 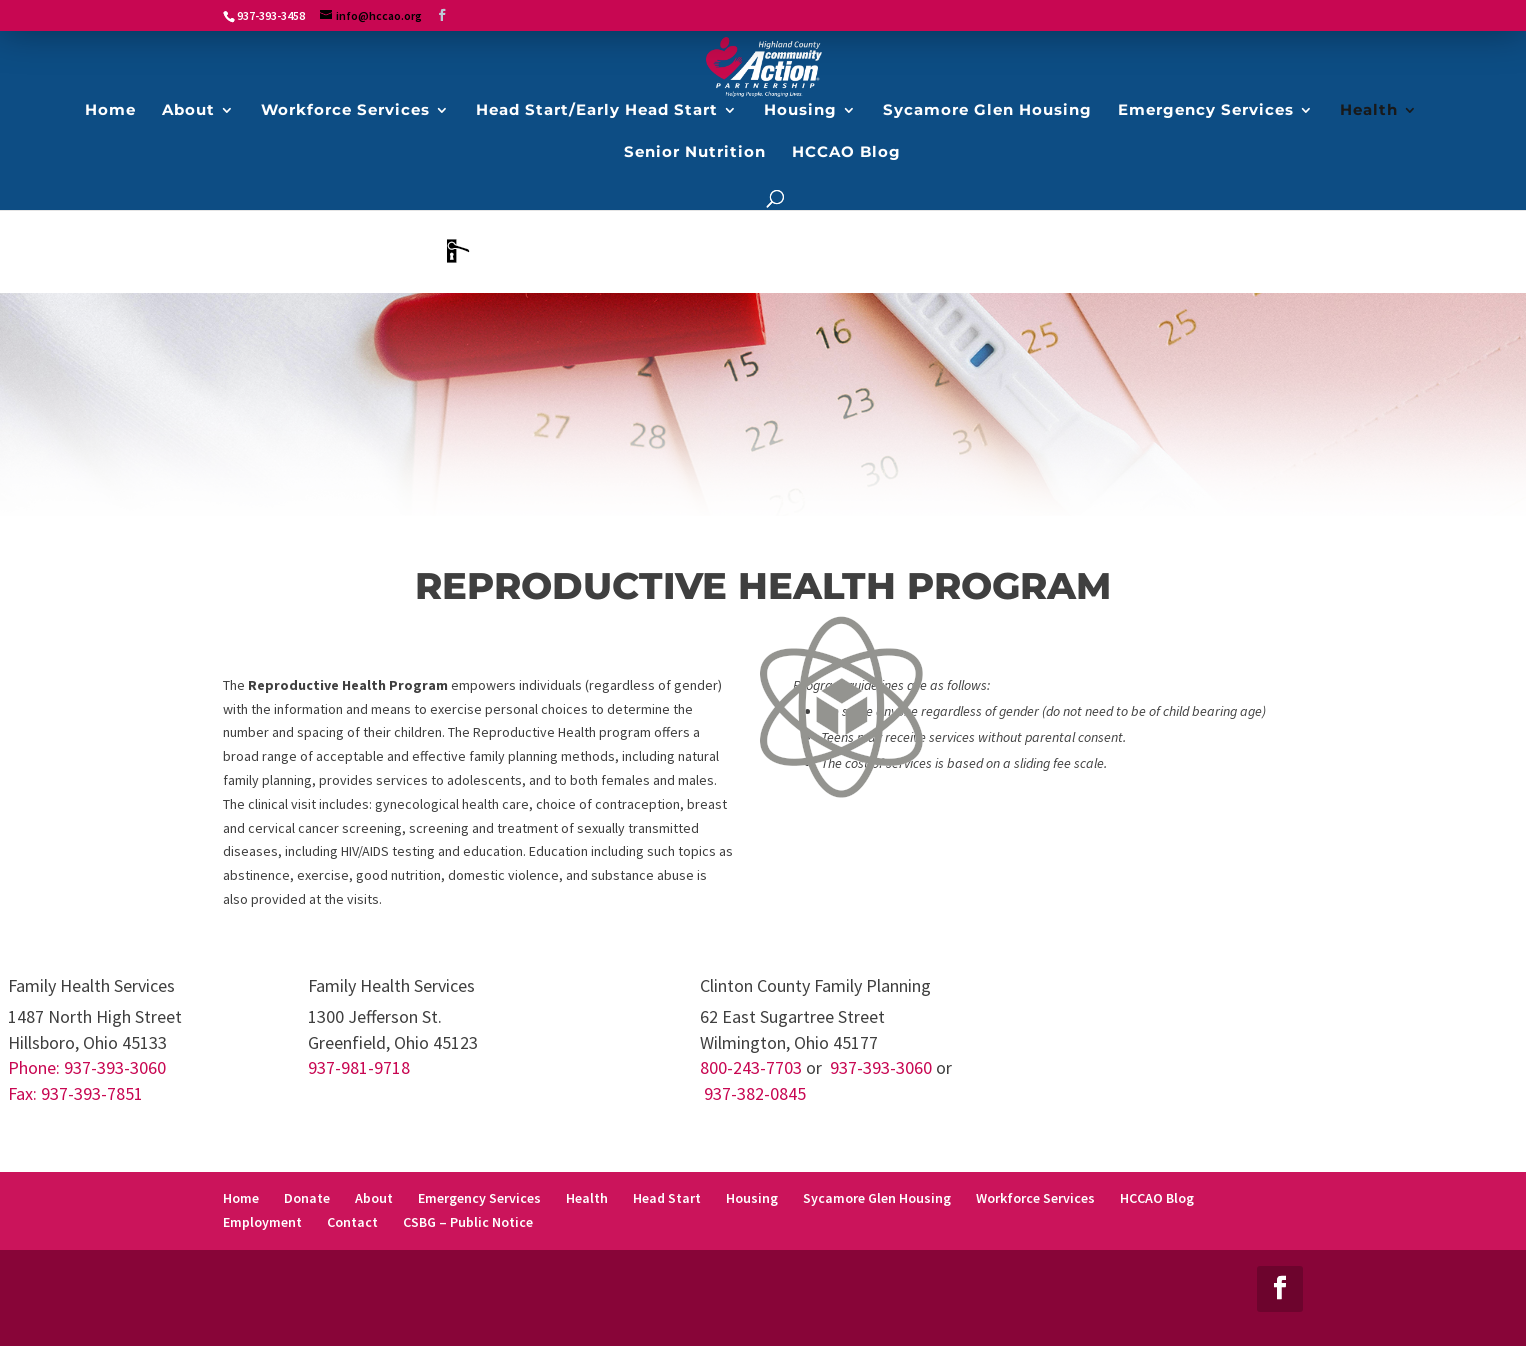 I want to click on access materials science or chemistry resources, so click(x=841, y=707).